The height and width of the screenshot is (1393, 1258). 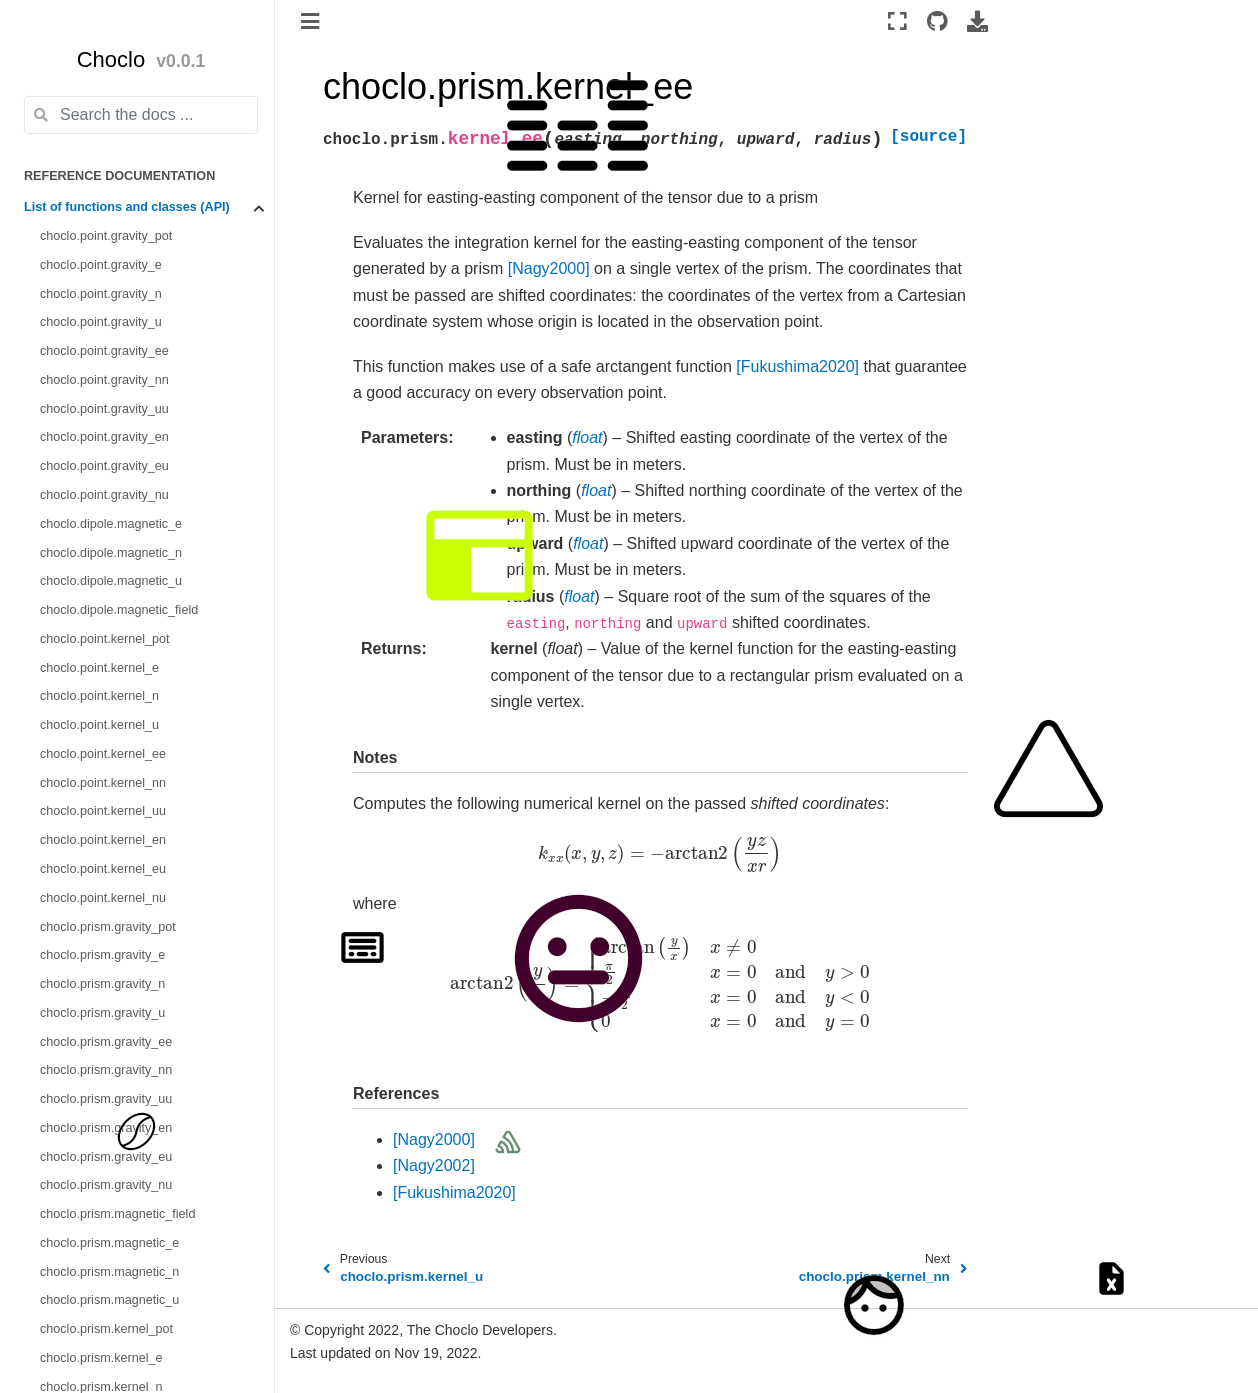 What do you see at coordinates (874, 1305) in the screenshot?
I see `access your profile or account` at bounding box center [874, 1305].